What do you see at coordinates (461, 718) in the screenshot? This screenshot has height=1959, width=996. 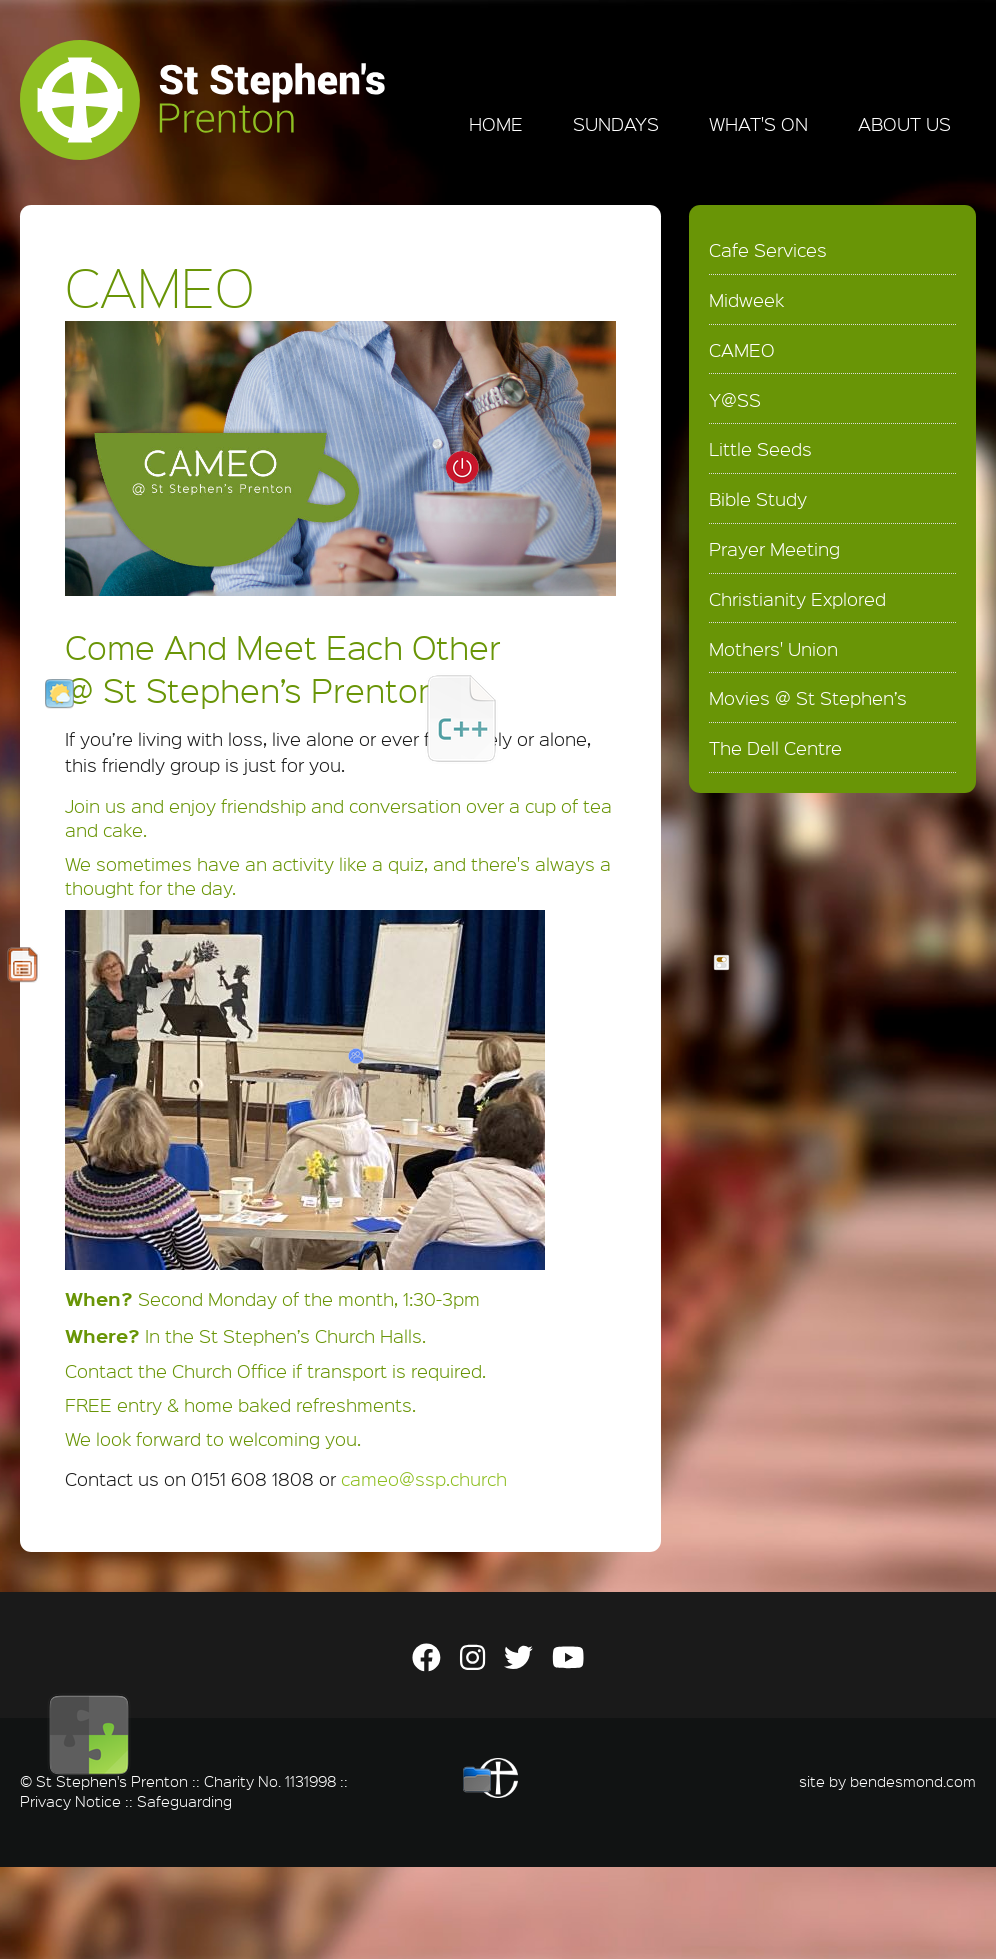 I see `a C++ source code file` at bounding box center [461, 718].